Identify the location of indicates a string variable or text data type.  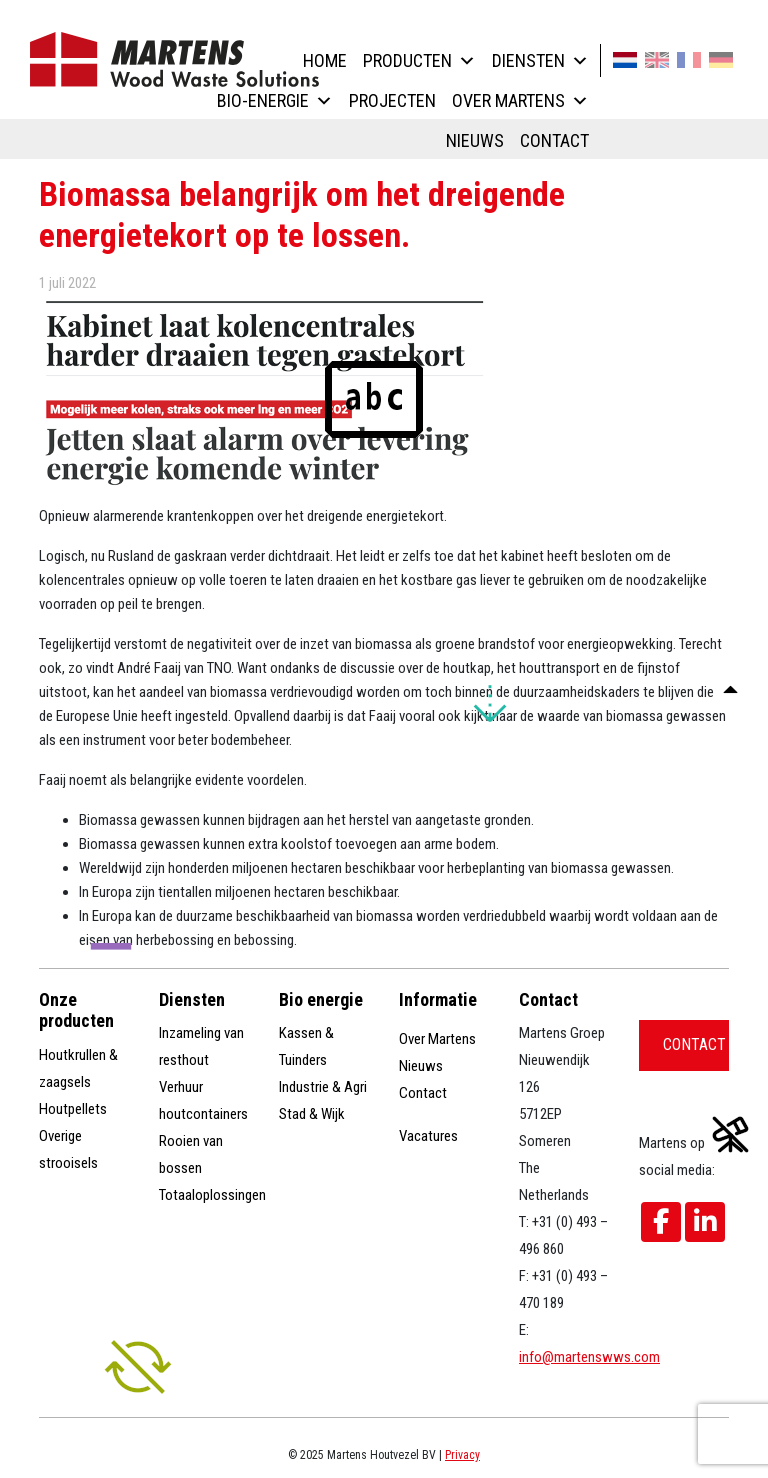
(374, 403).